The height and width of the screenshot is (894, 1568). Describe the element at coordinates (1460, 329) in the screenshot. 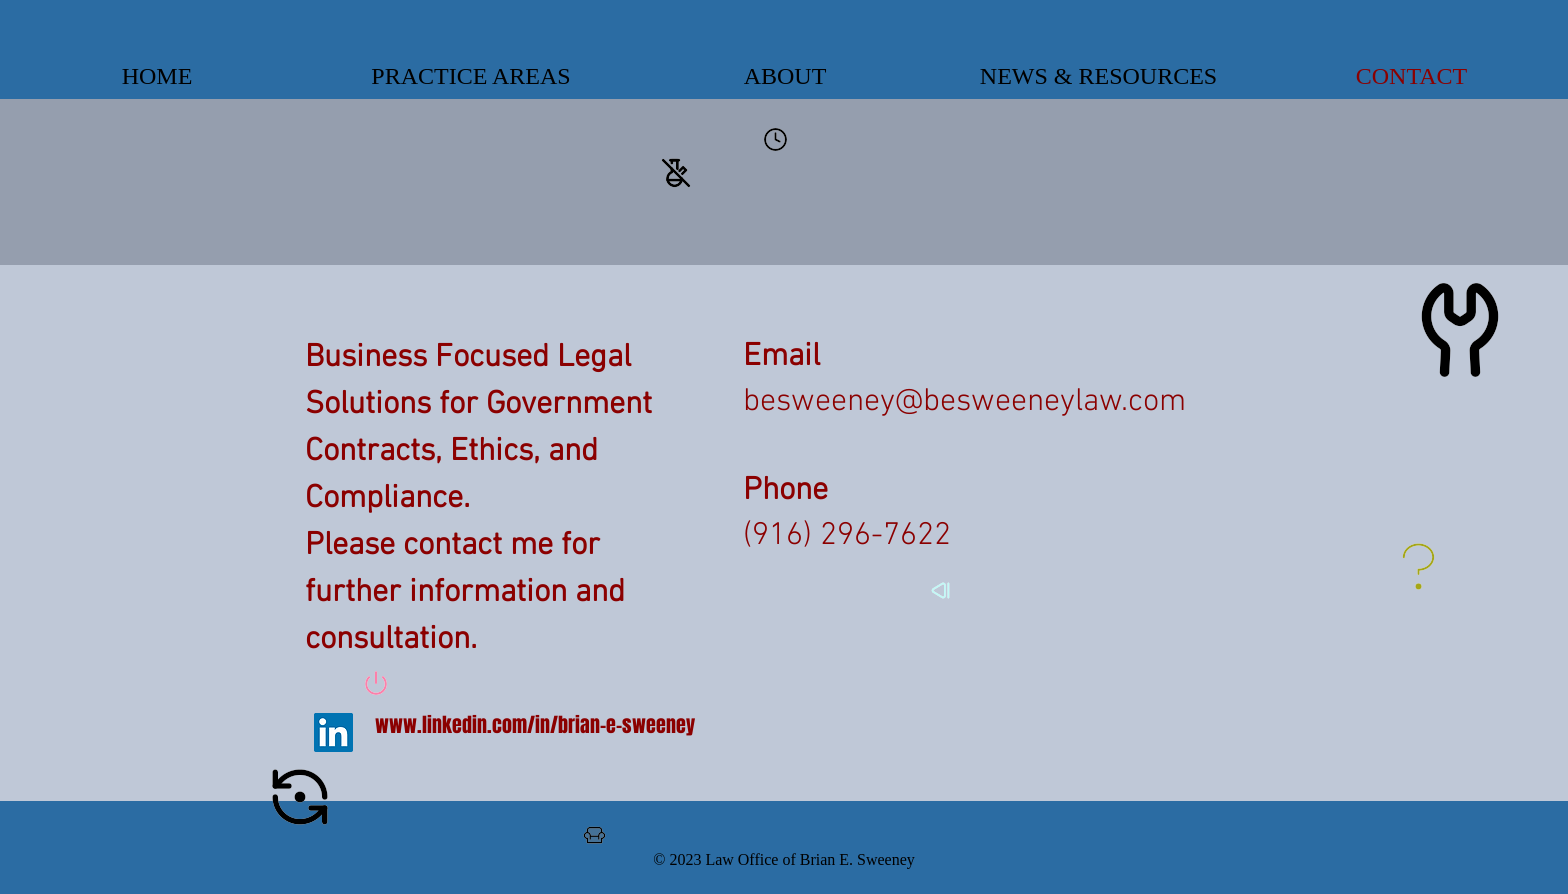

I see `access settings or configuration options` at that location.